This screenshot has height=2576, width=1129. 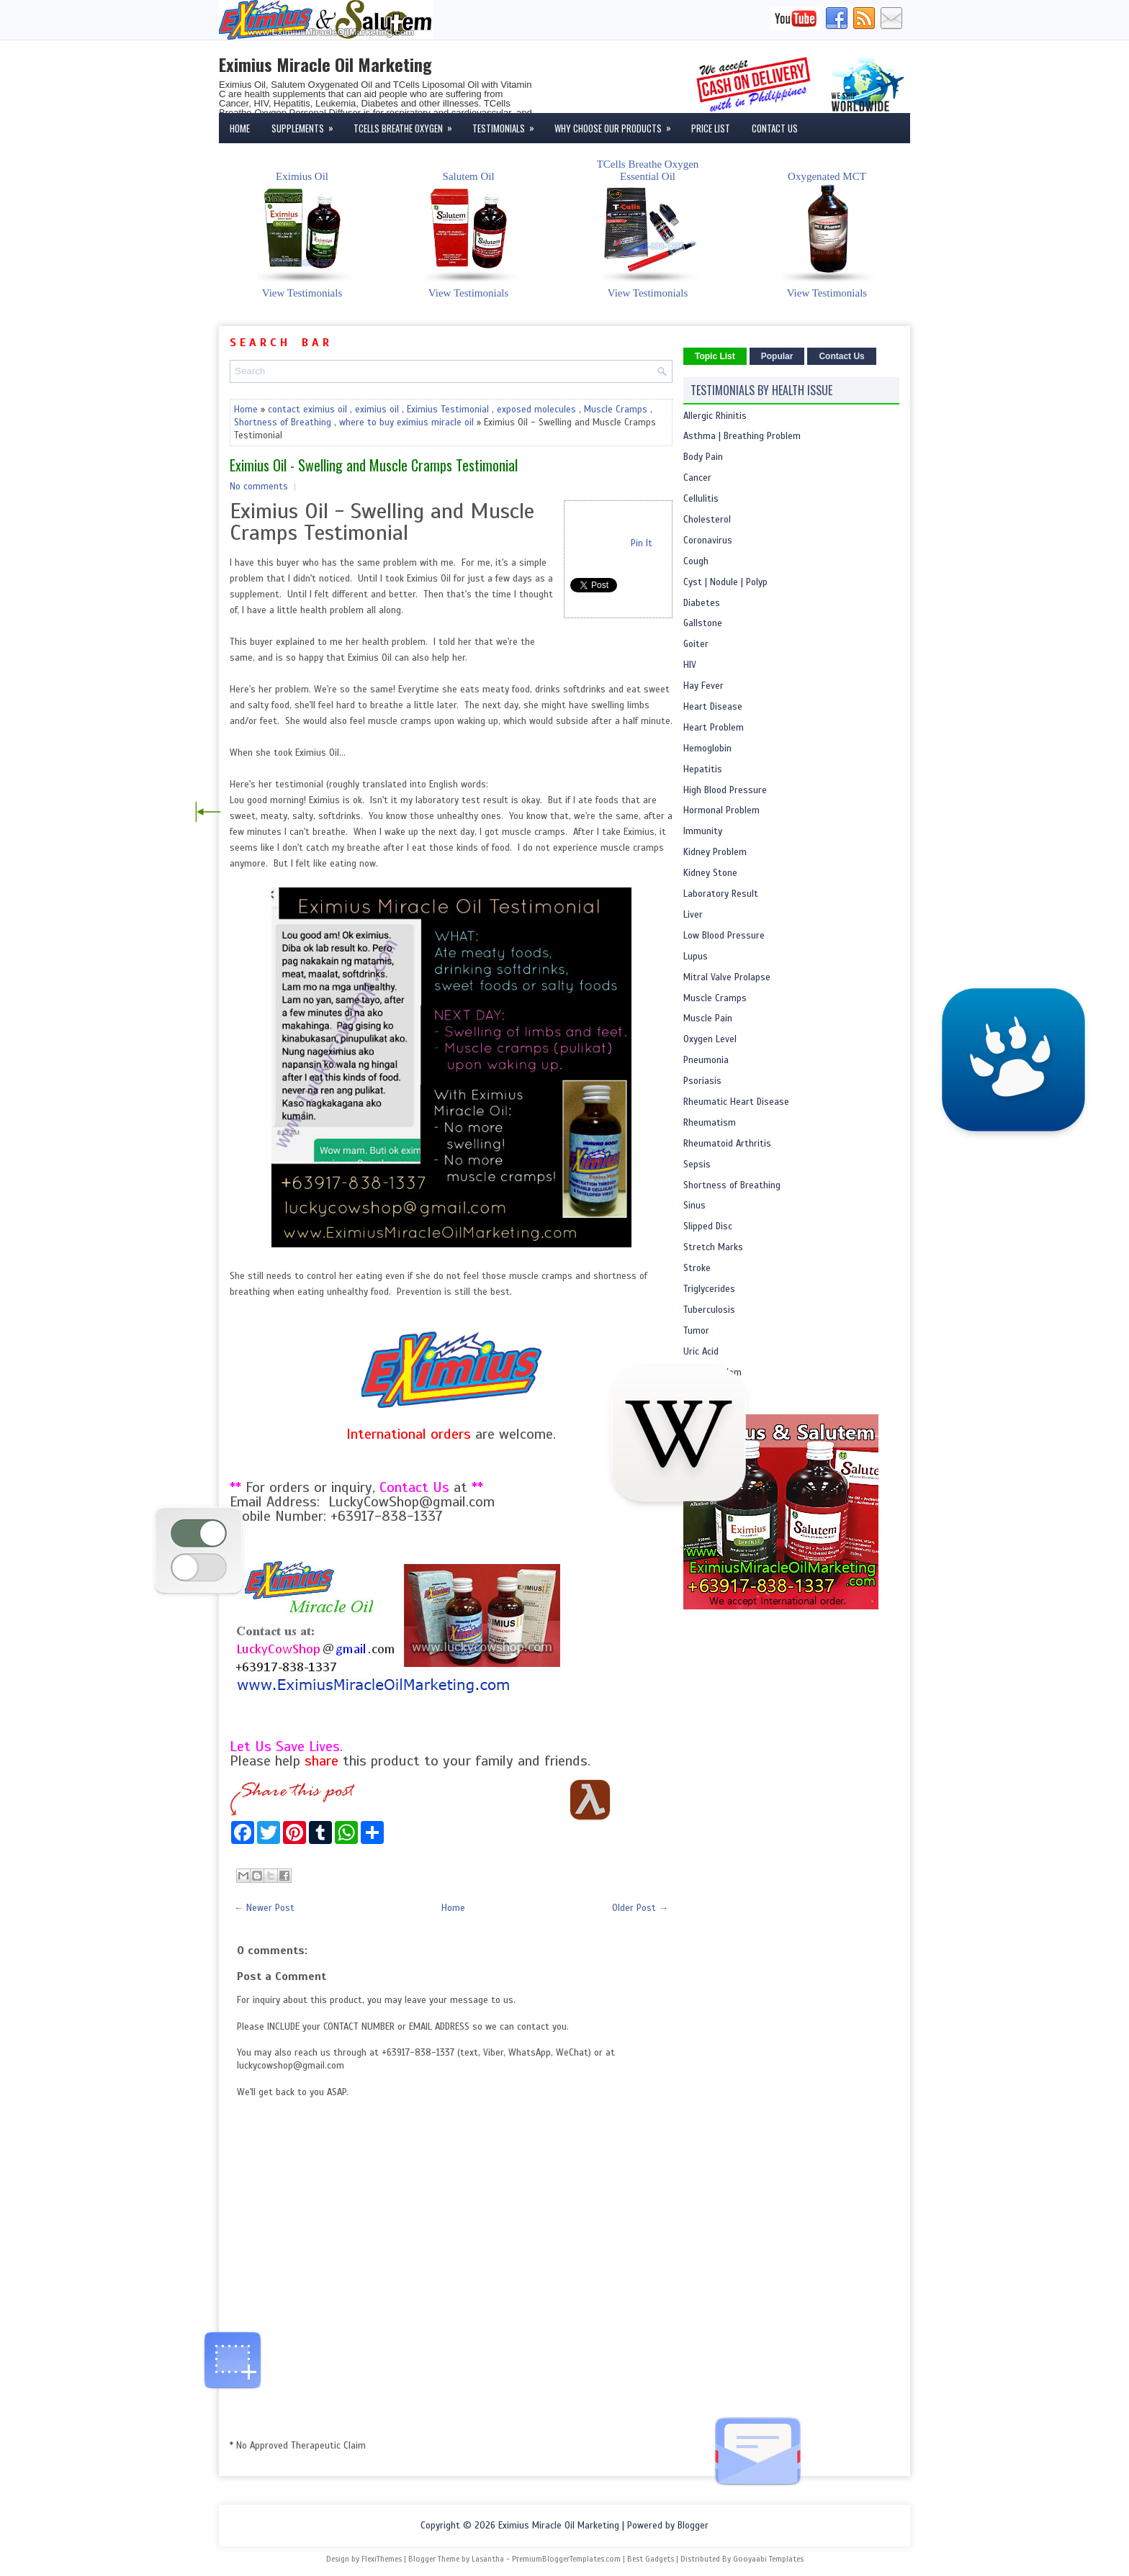 What do you see at coordinates (1013, 1059) in the screenshot?
I see `open lazarus IDE application` at bounding box center [1013, 1059].